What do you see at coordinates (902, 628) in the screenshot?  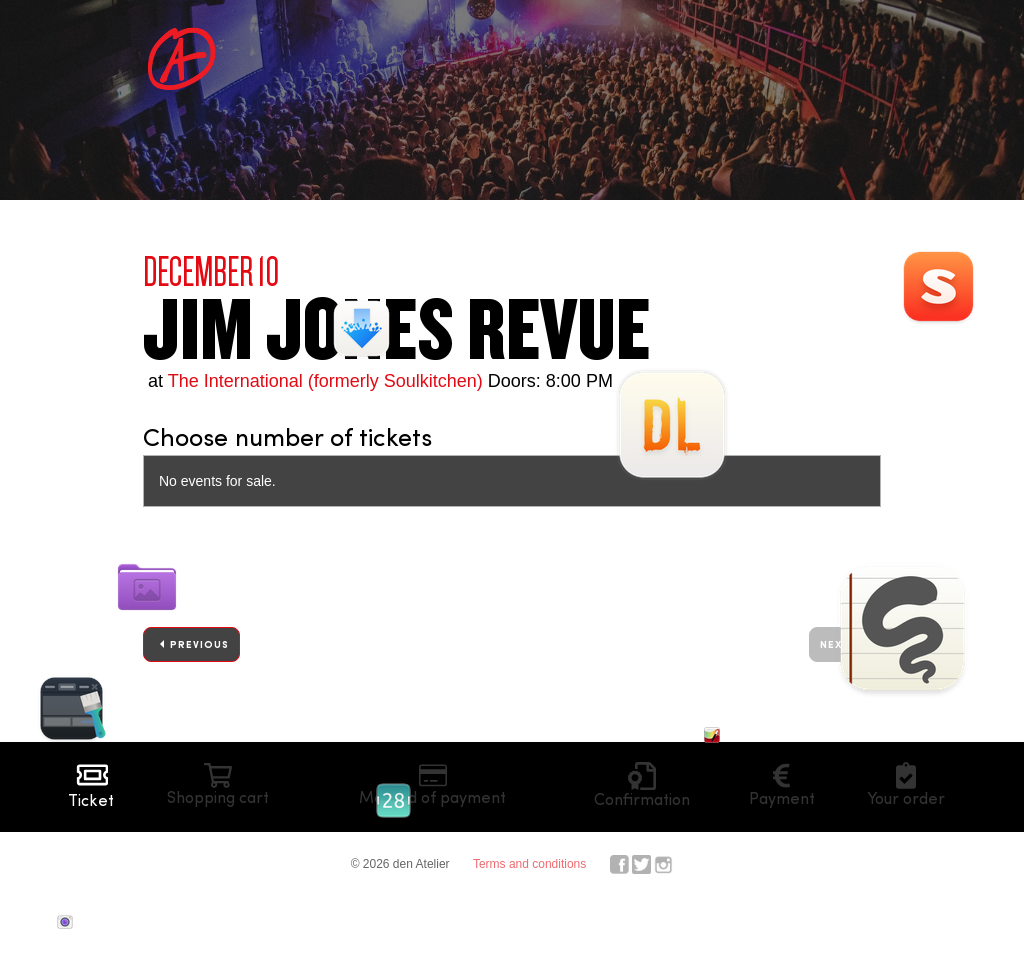 I see `open rnote handwriting and note-taking app` at bounding box center [902, 628].